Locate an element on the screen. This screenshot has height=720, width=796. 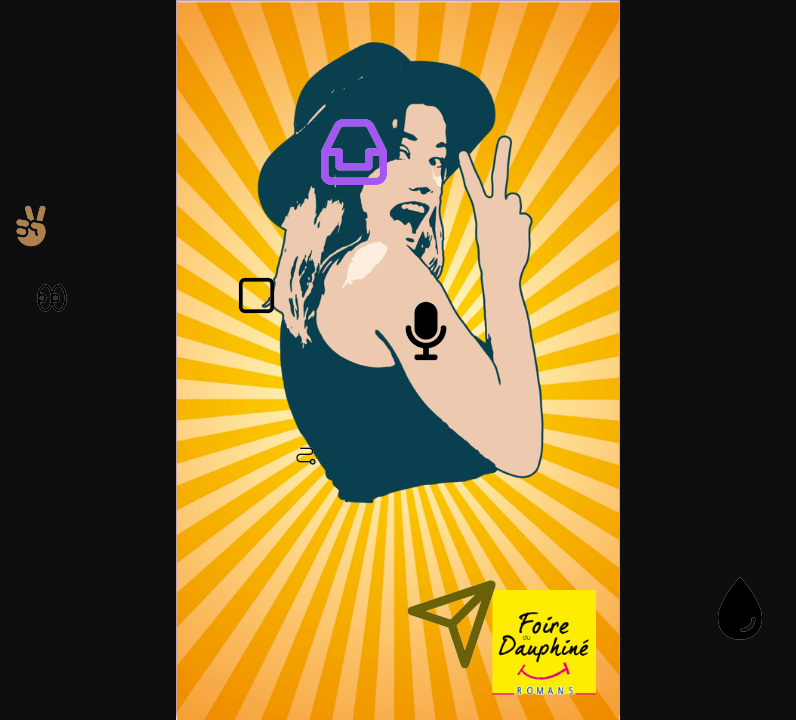
view who has seen your content is located at coordinates (52, 298).